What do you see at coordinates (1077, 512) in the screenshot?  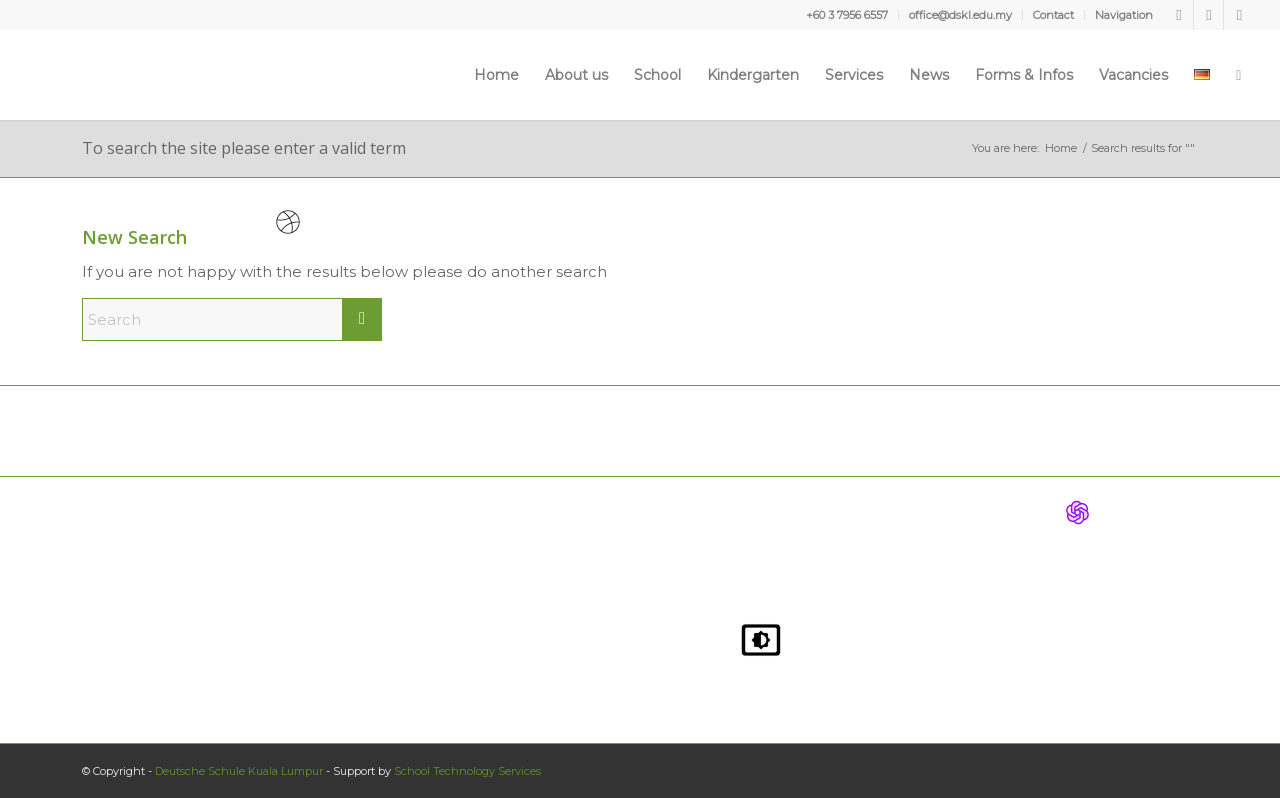 I see `access OpenAI services or ChatGPT` at bounding box center [1077, 512].